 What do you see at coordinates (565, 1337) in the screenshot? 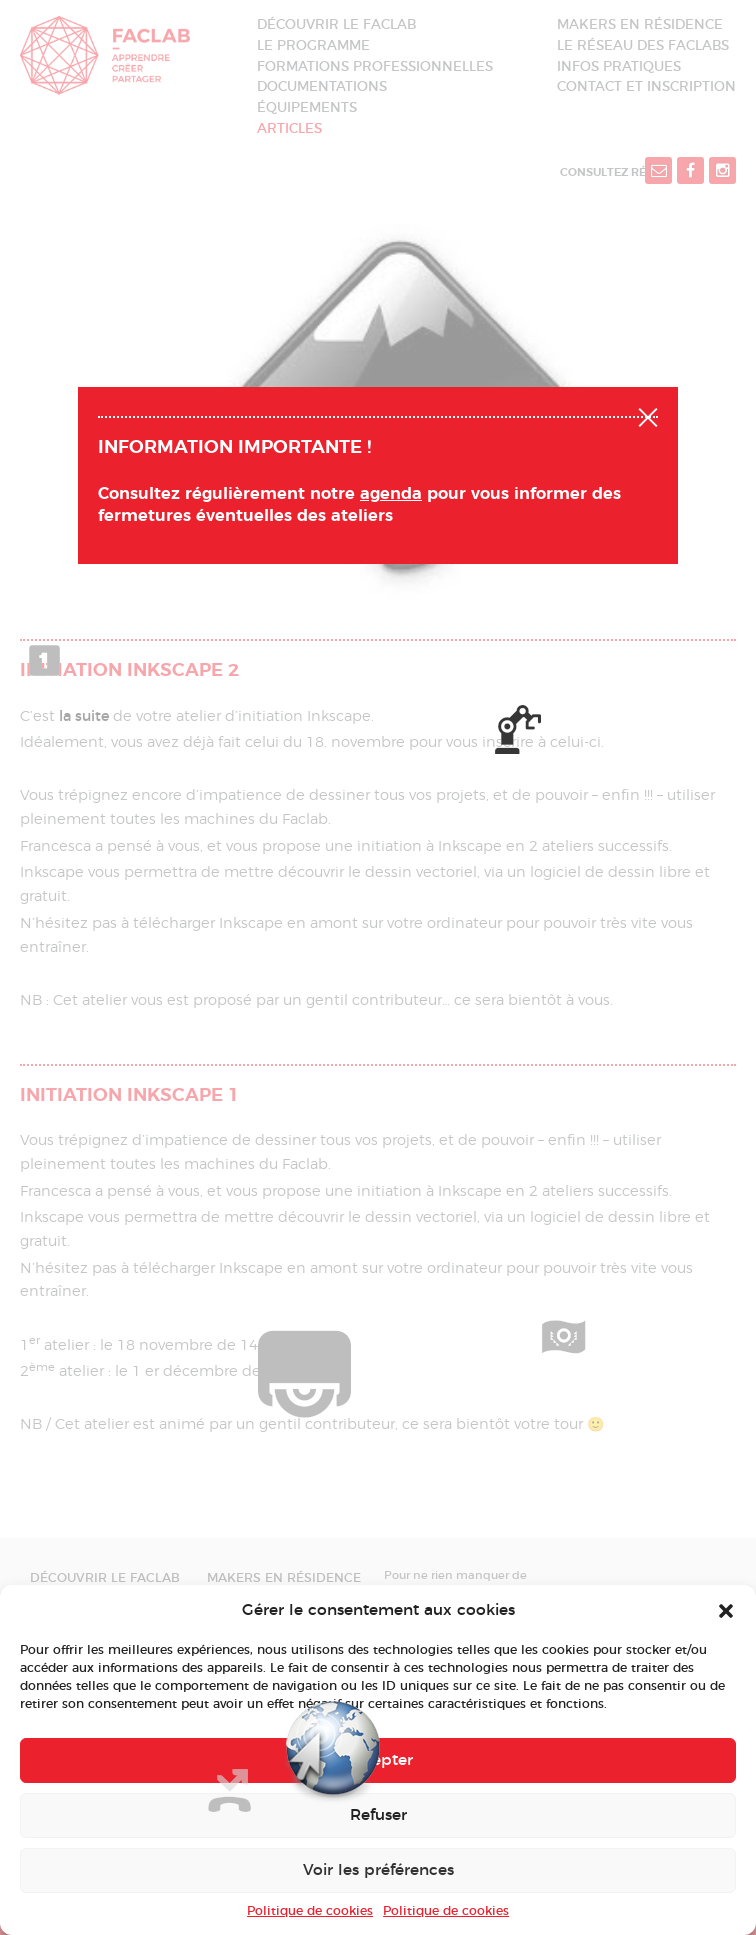
I see `configure language and region settings` at bounding box center [565, 1337].